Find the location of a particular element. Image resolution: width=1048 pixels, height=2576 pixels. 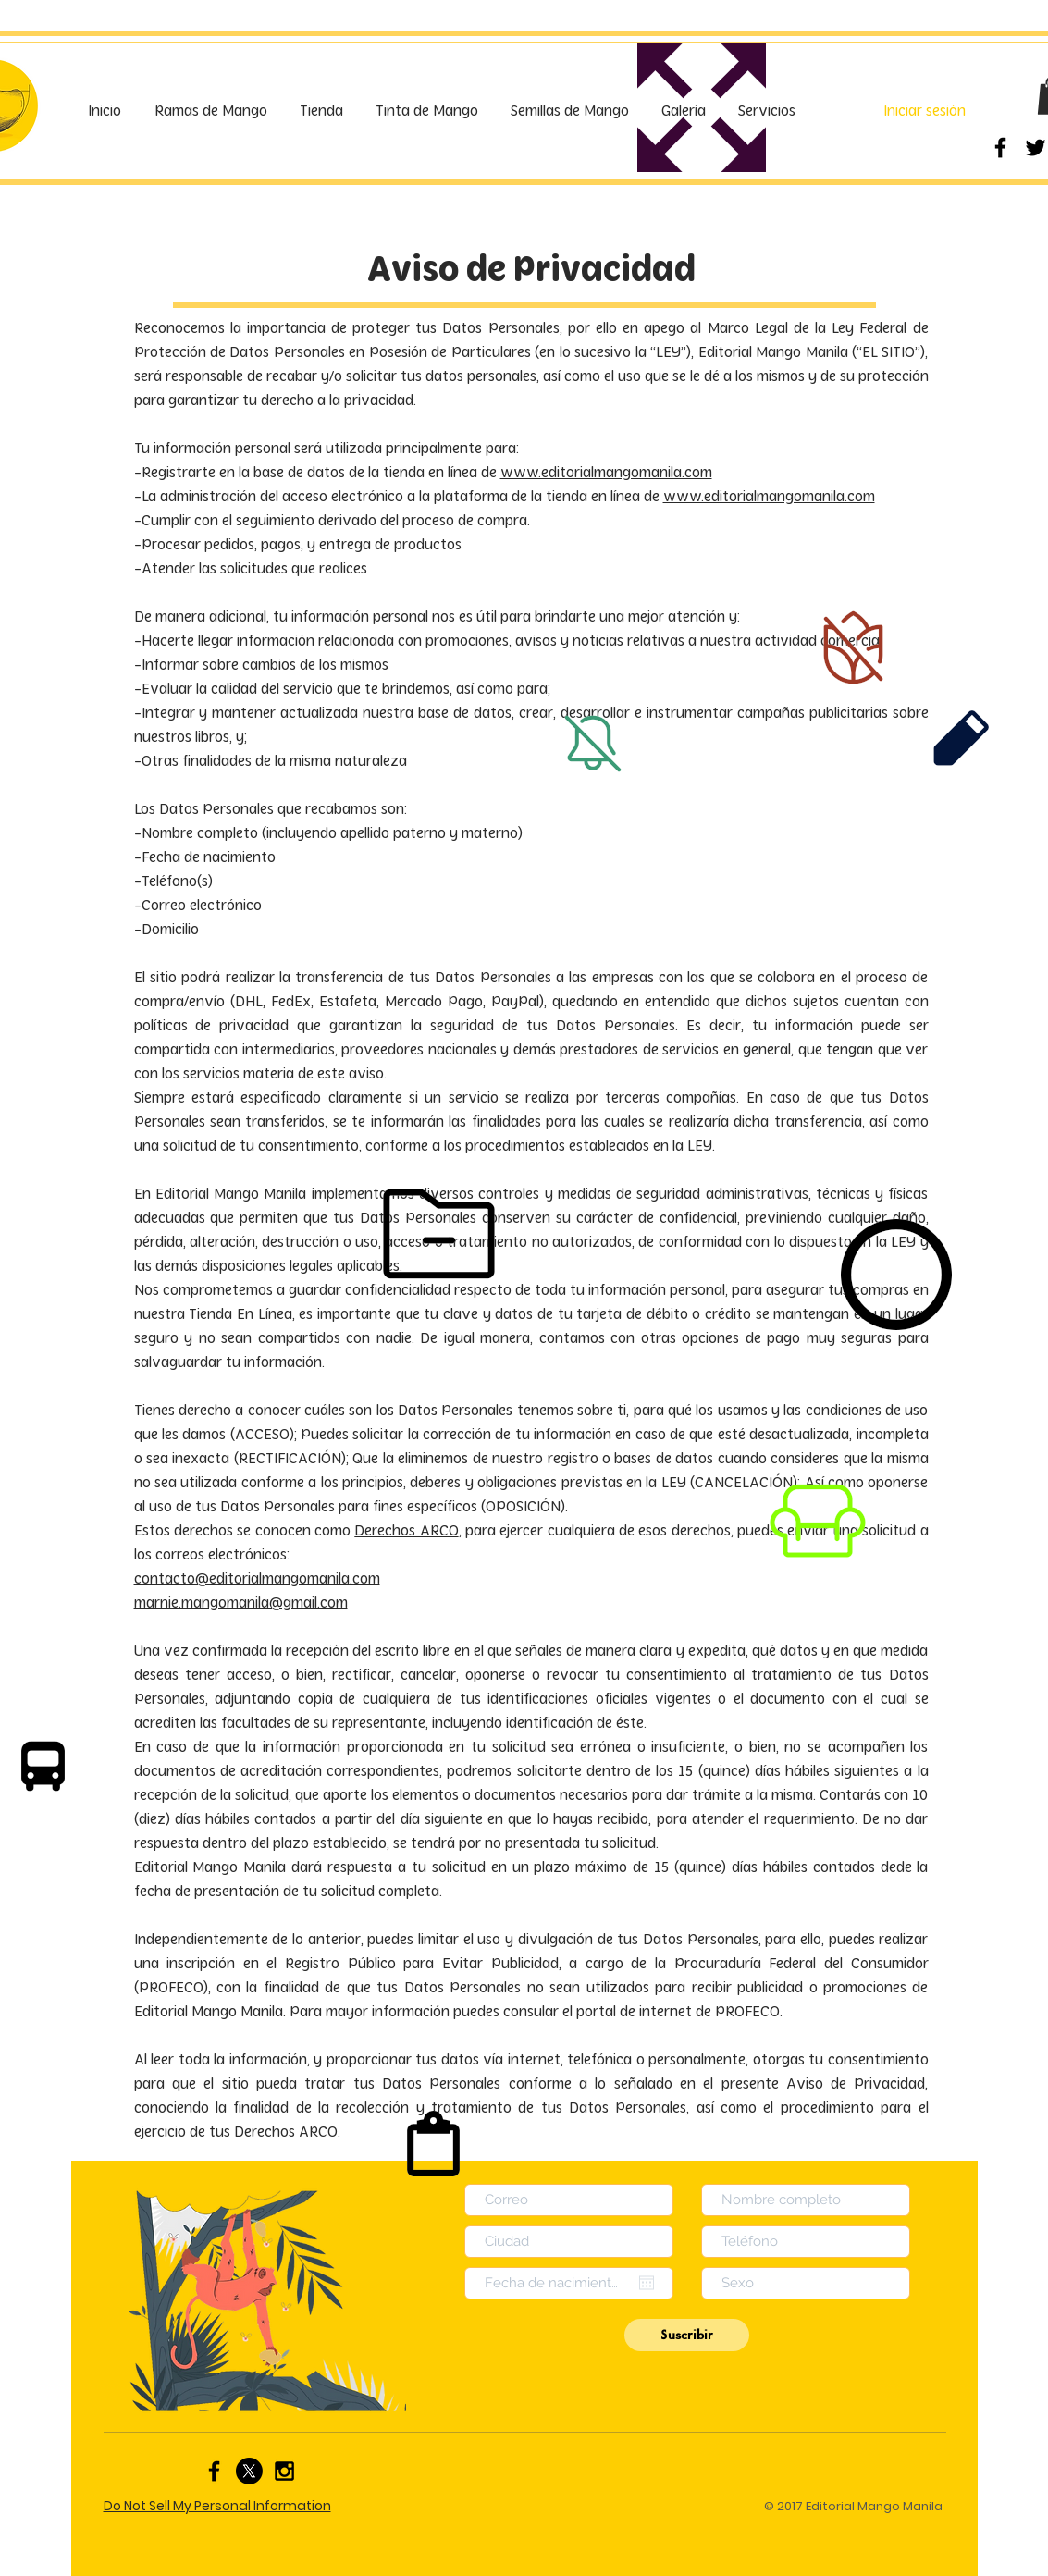

enter fullscreen mode is located at coordinates (701, 107).